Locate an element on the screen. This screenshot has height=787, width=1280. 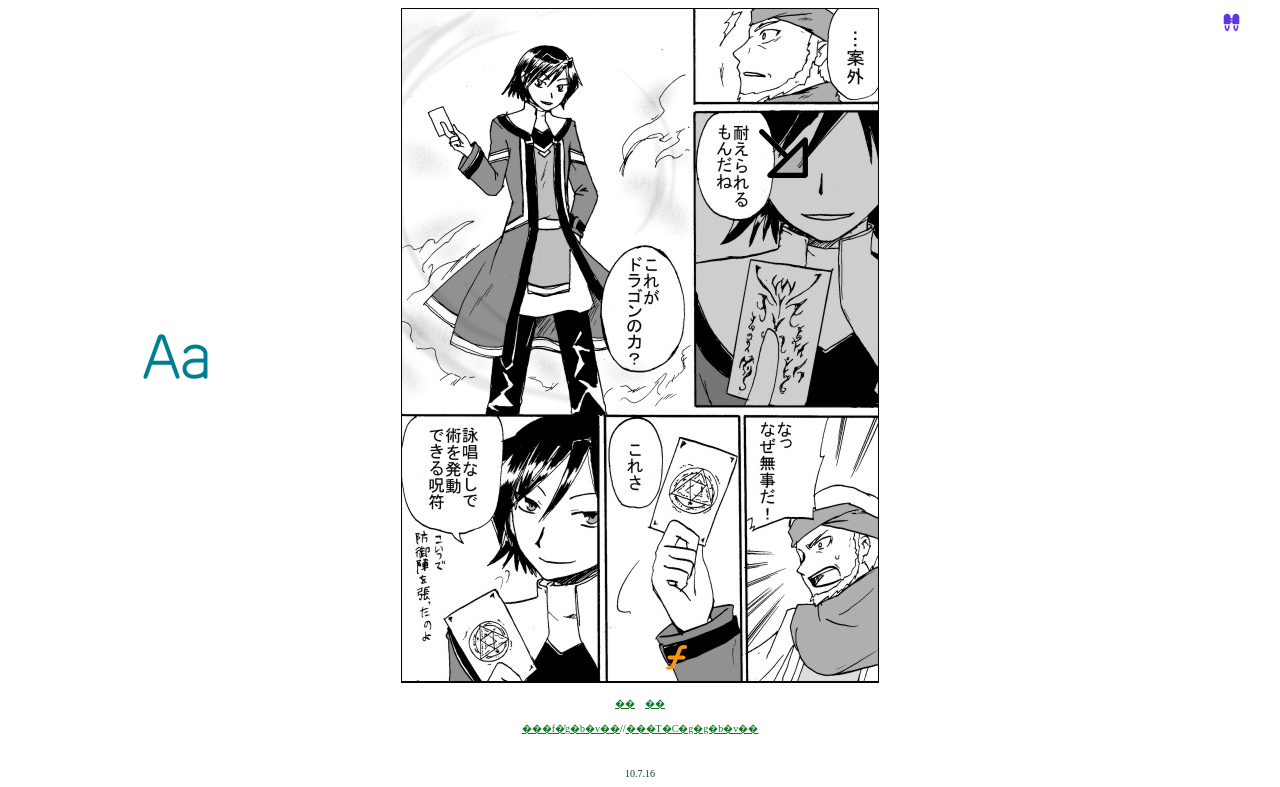
adjust text formatting and font settings is located at coordinates (175, 356).